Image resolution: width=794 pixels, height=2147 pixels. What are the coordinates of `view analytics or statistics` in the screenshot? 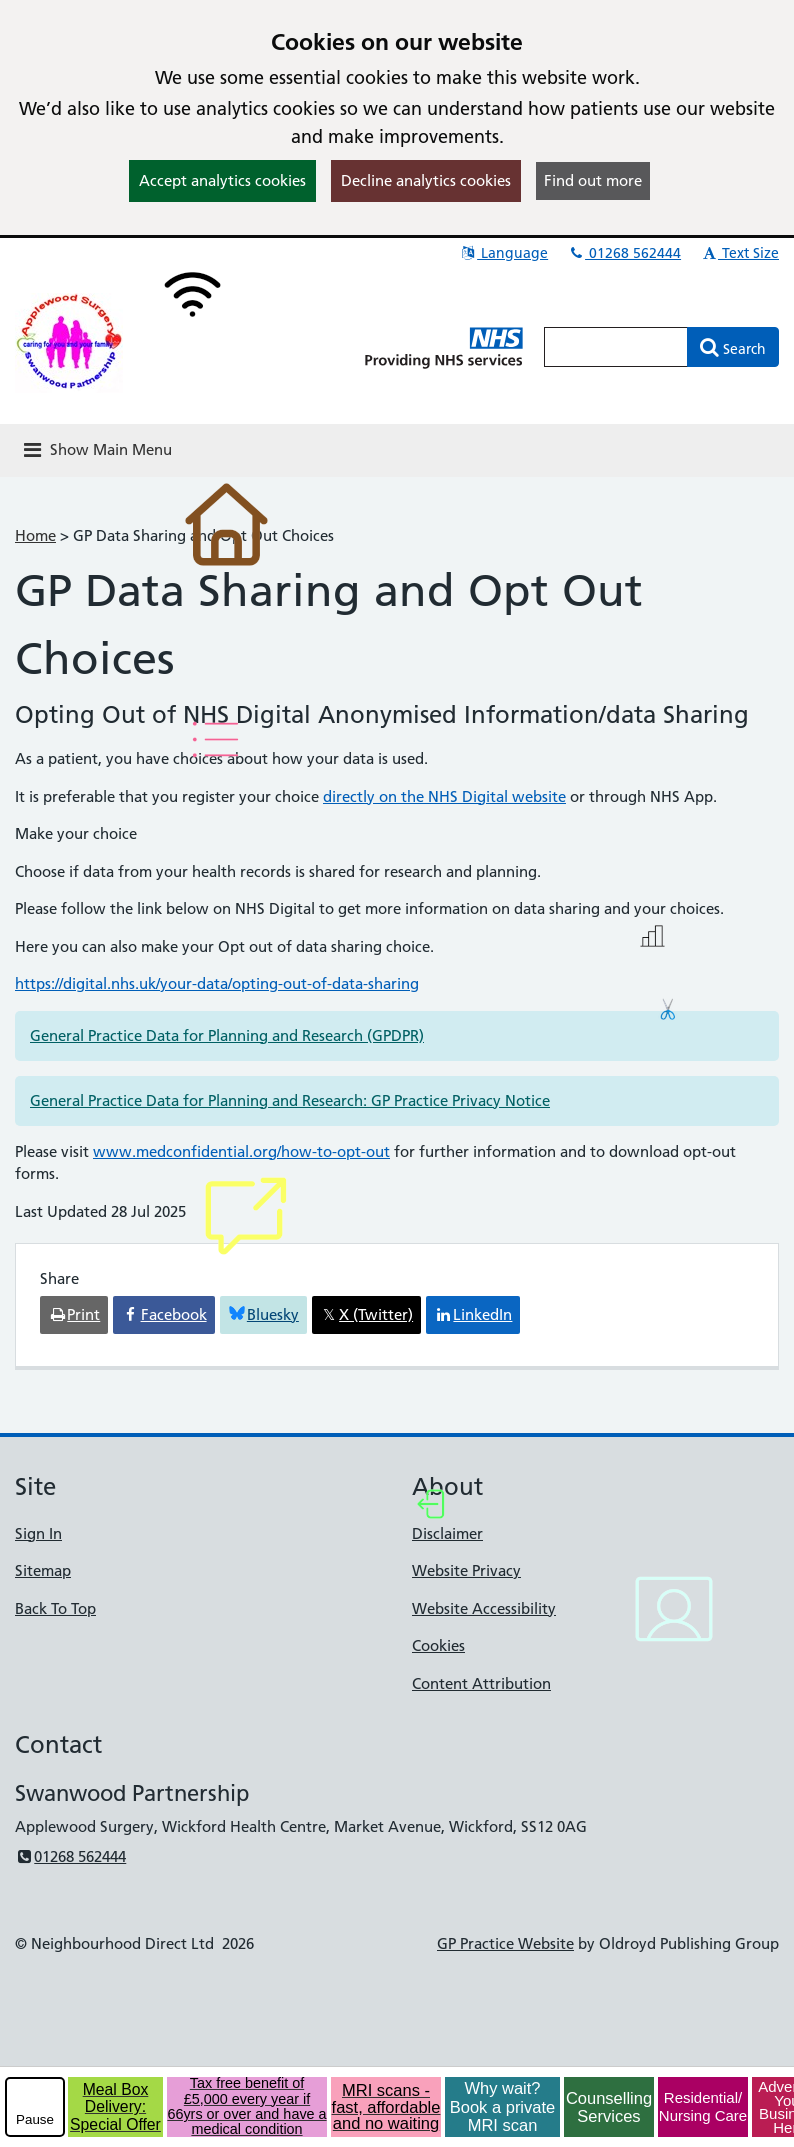 It's located at (652, 936).